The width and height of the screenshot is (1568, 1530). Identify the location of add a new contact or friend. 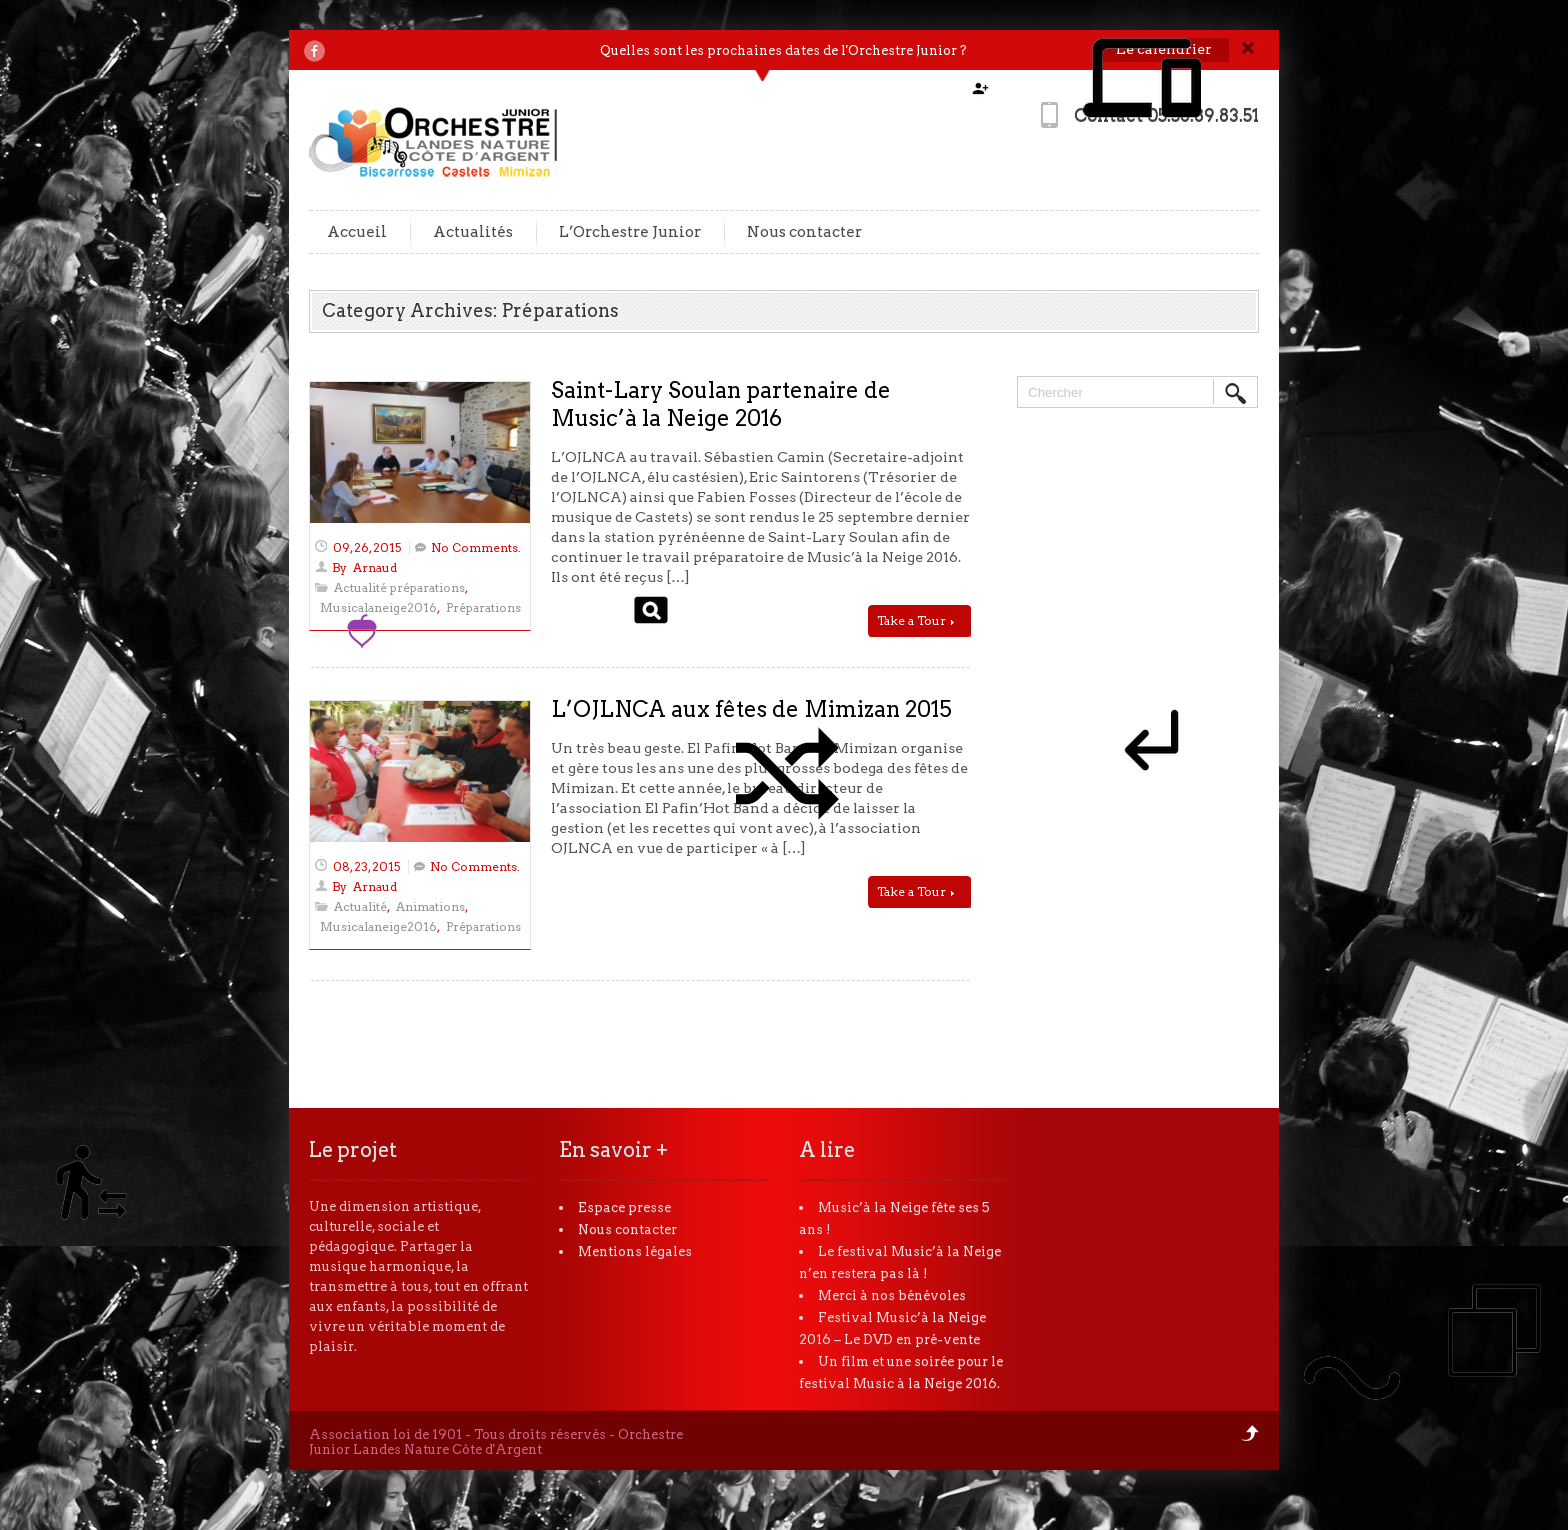
(980, 88).